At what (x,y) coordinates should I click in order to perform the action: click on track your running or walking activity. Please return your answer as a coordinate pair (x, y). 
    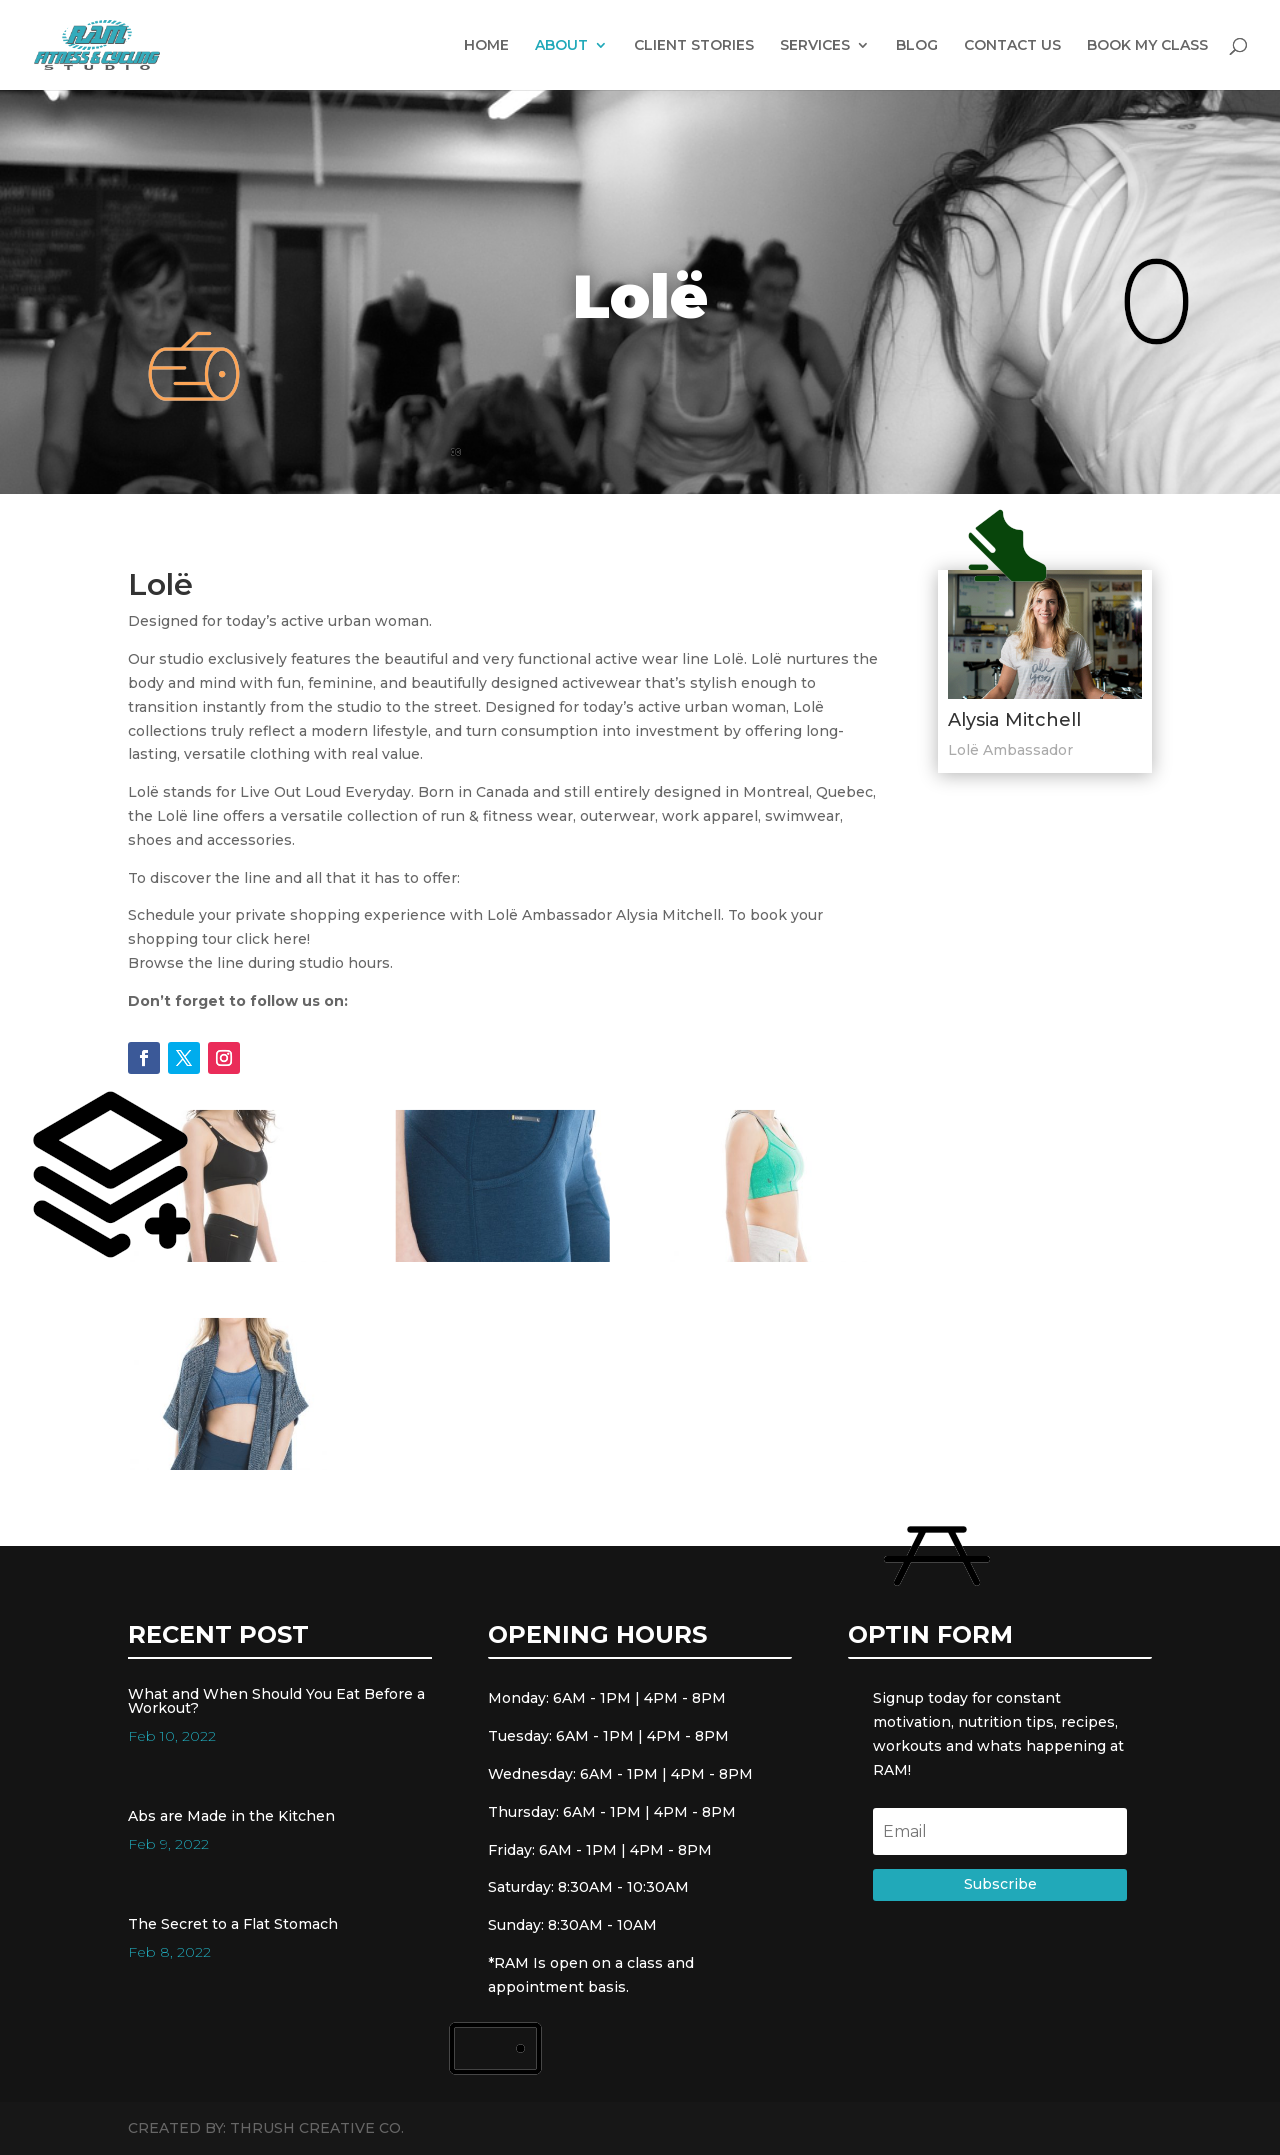
    Looking at the image, I should click on (1006, 550).